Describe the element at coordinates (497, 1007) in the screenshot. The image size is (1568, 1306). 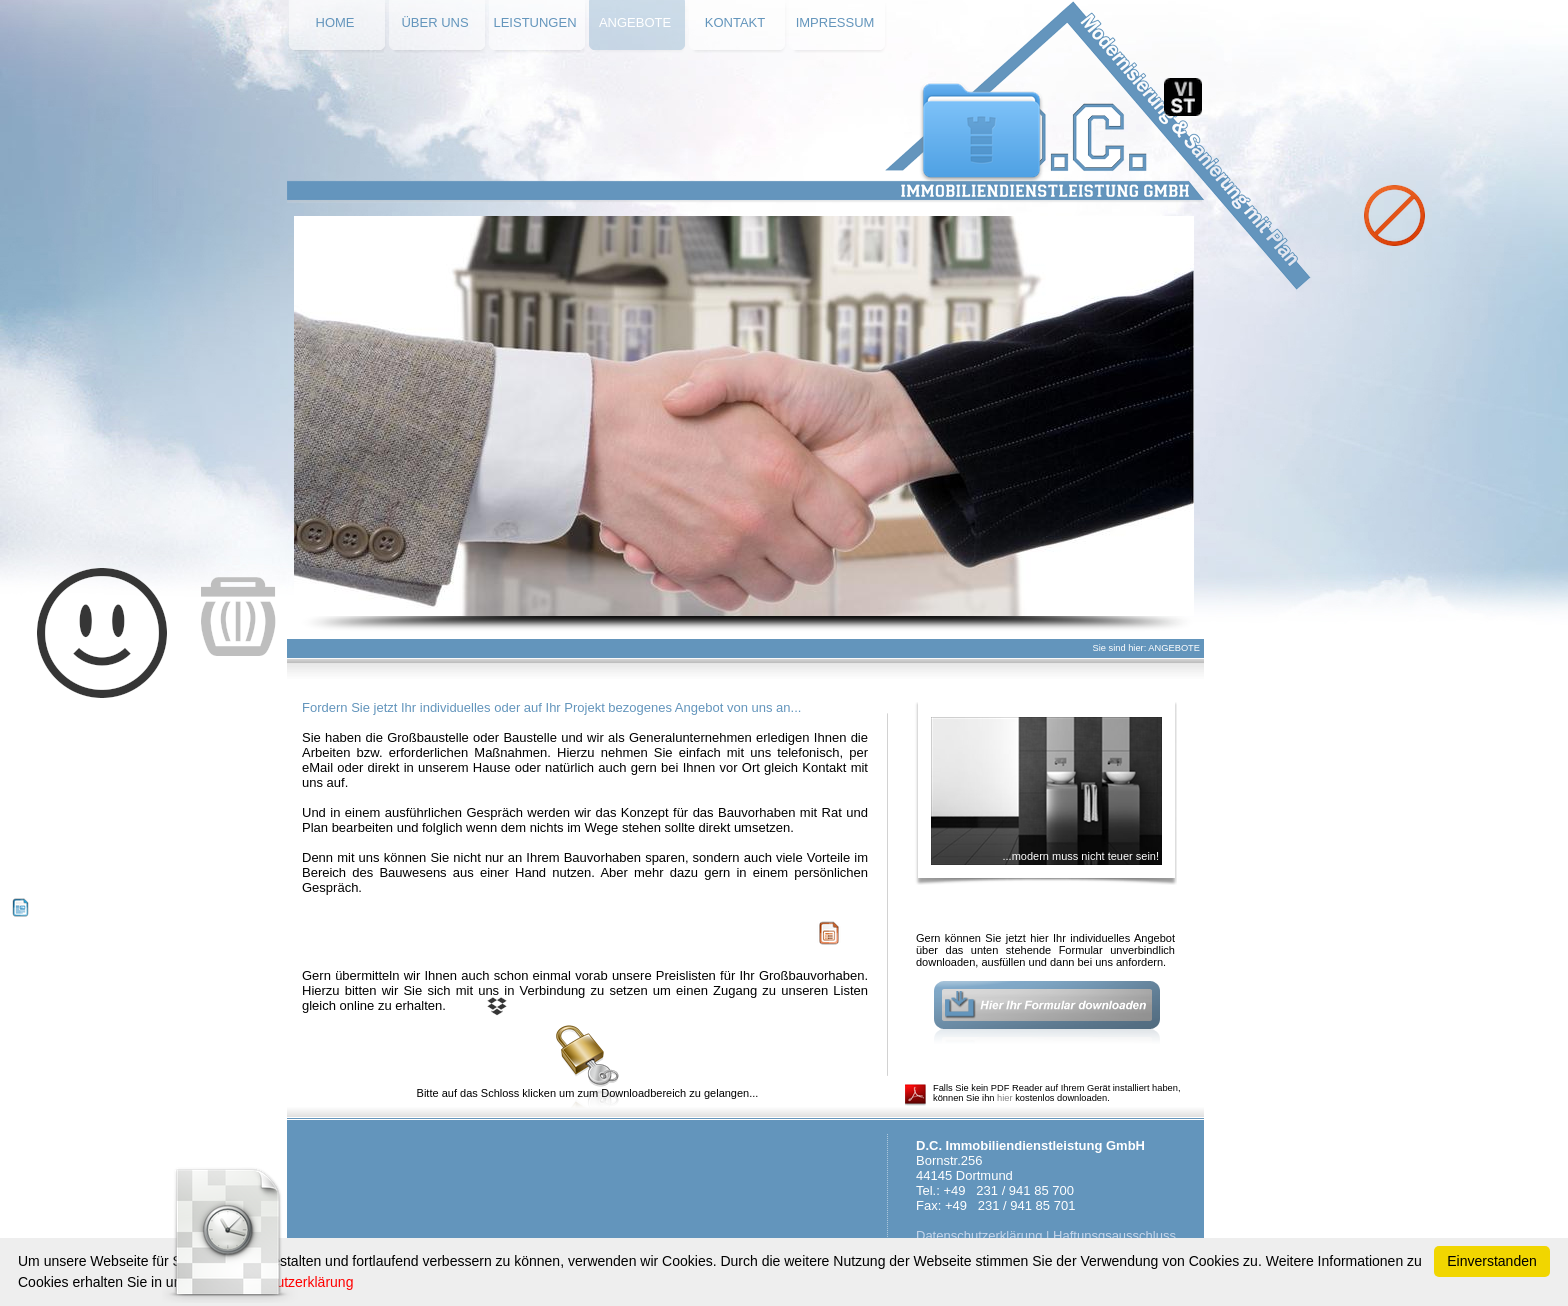
I see `open Dropbox cloud storage` at that location.